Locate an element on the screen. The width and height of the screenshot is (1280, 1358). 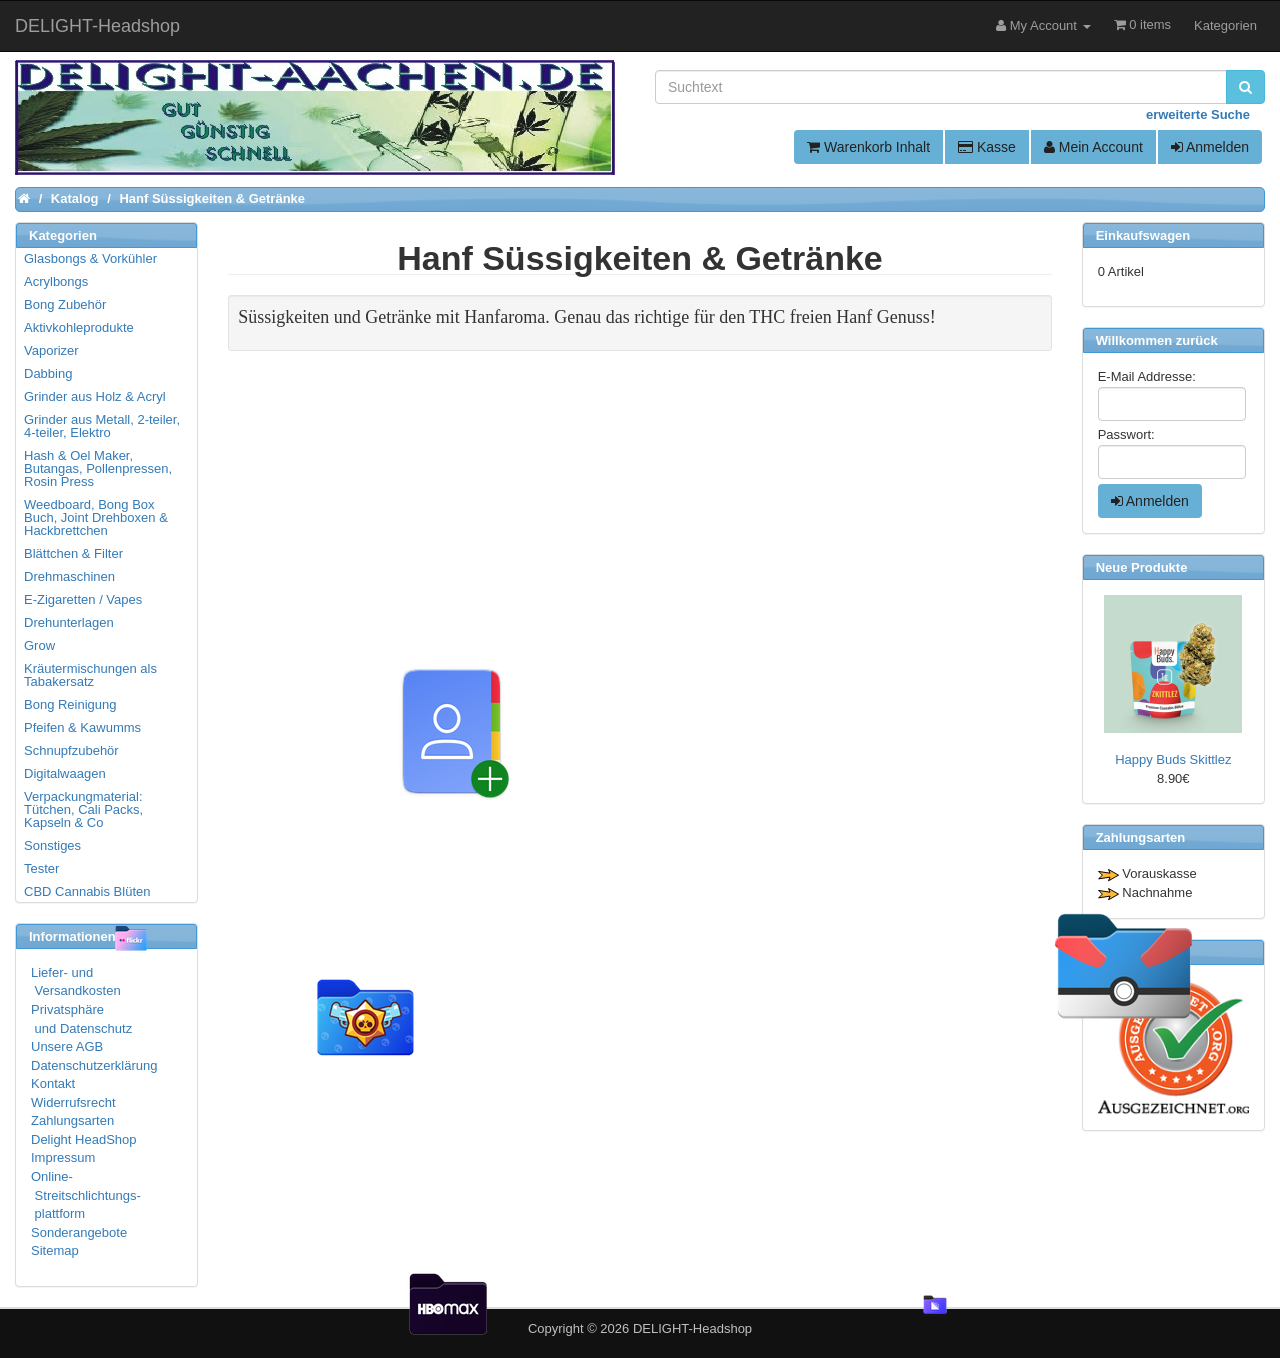
folder for pokémon game files or saves is located at coordinates (1123, 969).